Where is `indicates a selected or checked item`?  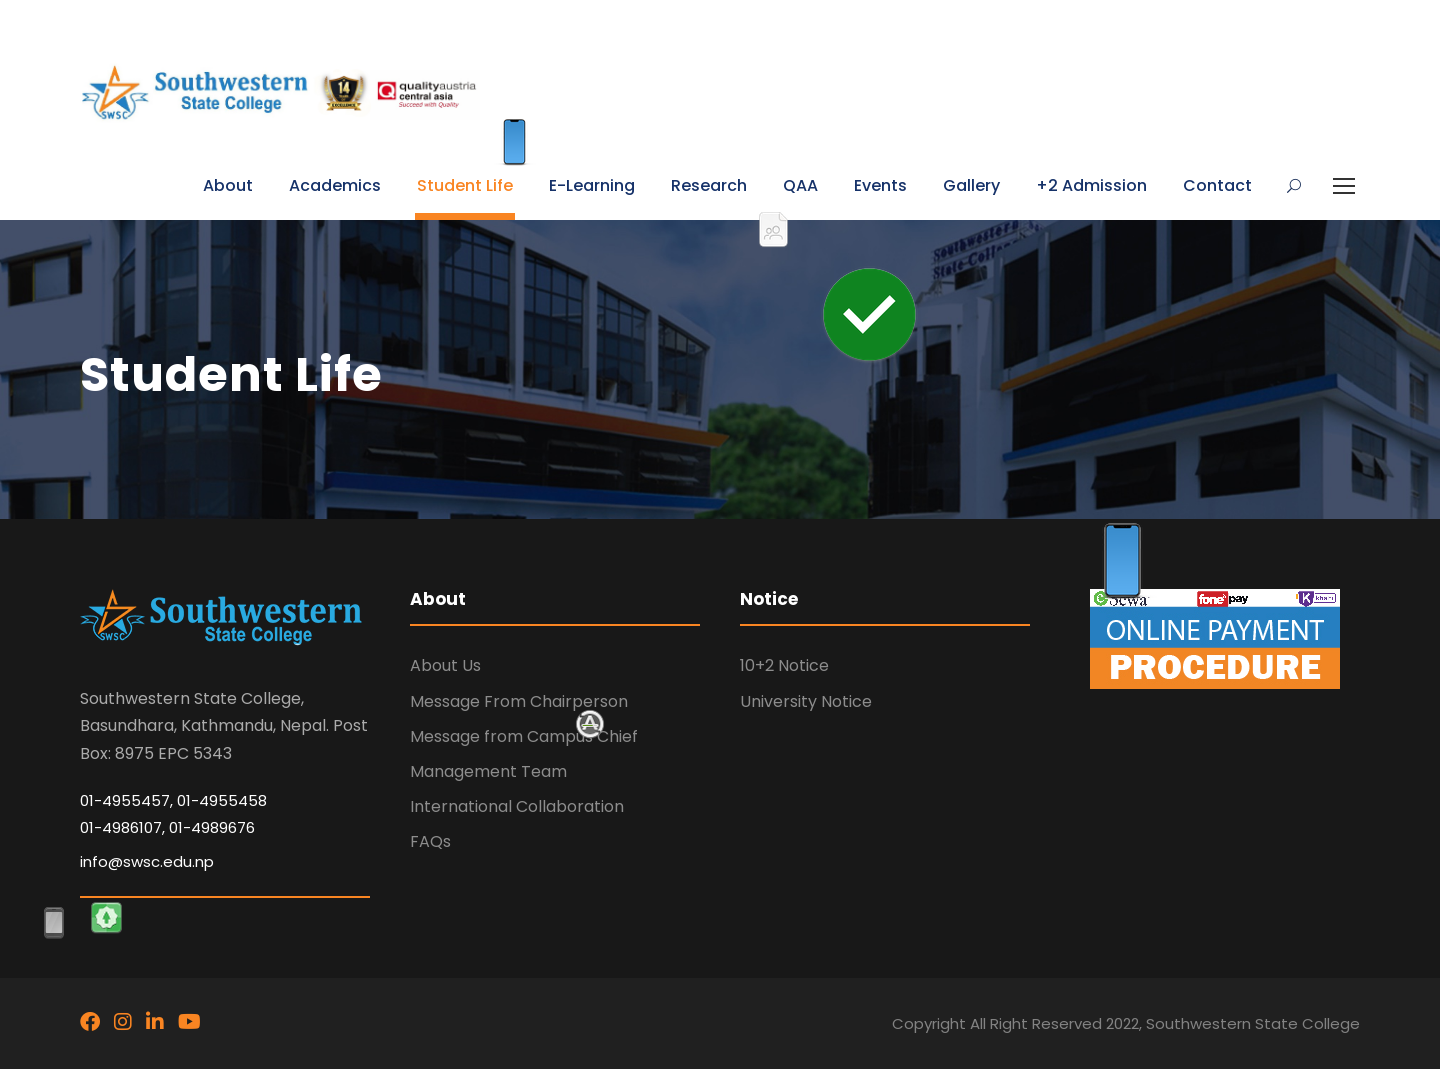 indicates a selected or checked item is located at coordinates (869, 314).